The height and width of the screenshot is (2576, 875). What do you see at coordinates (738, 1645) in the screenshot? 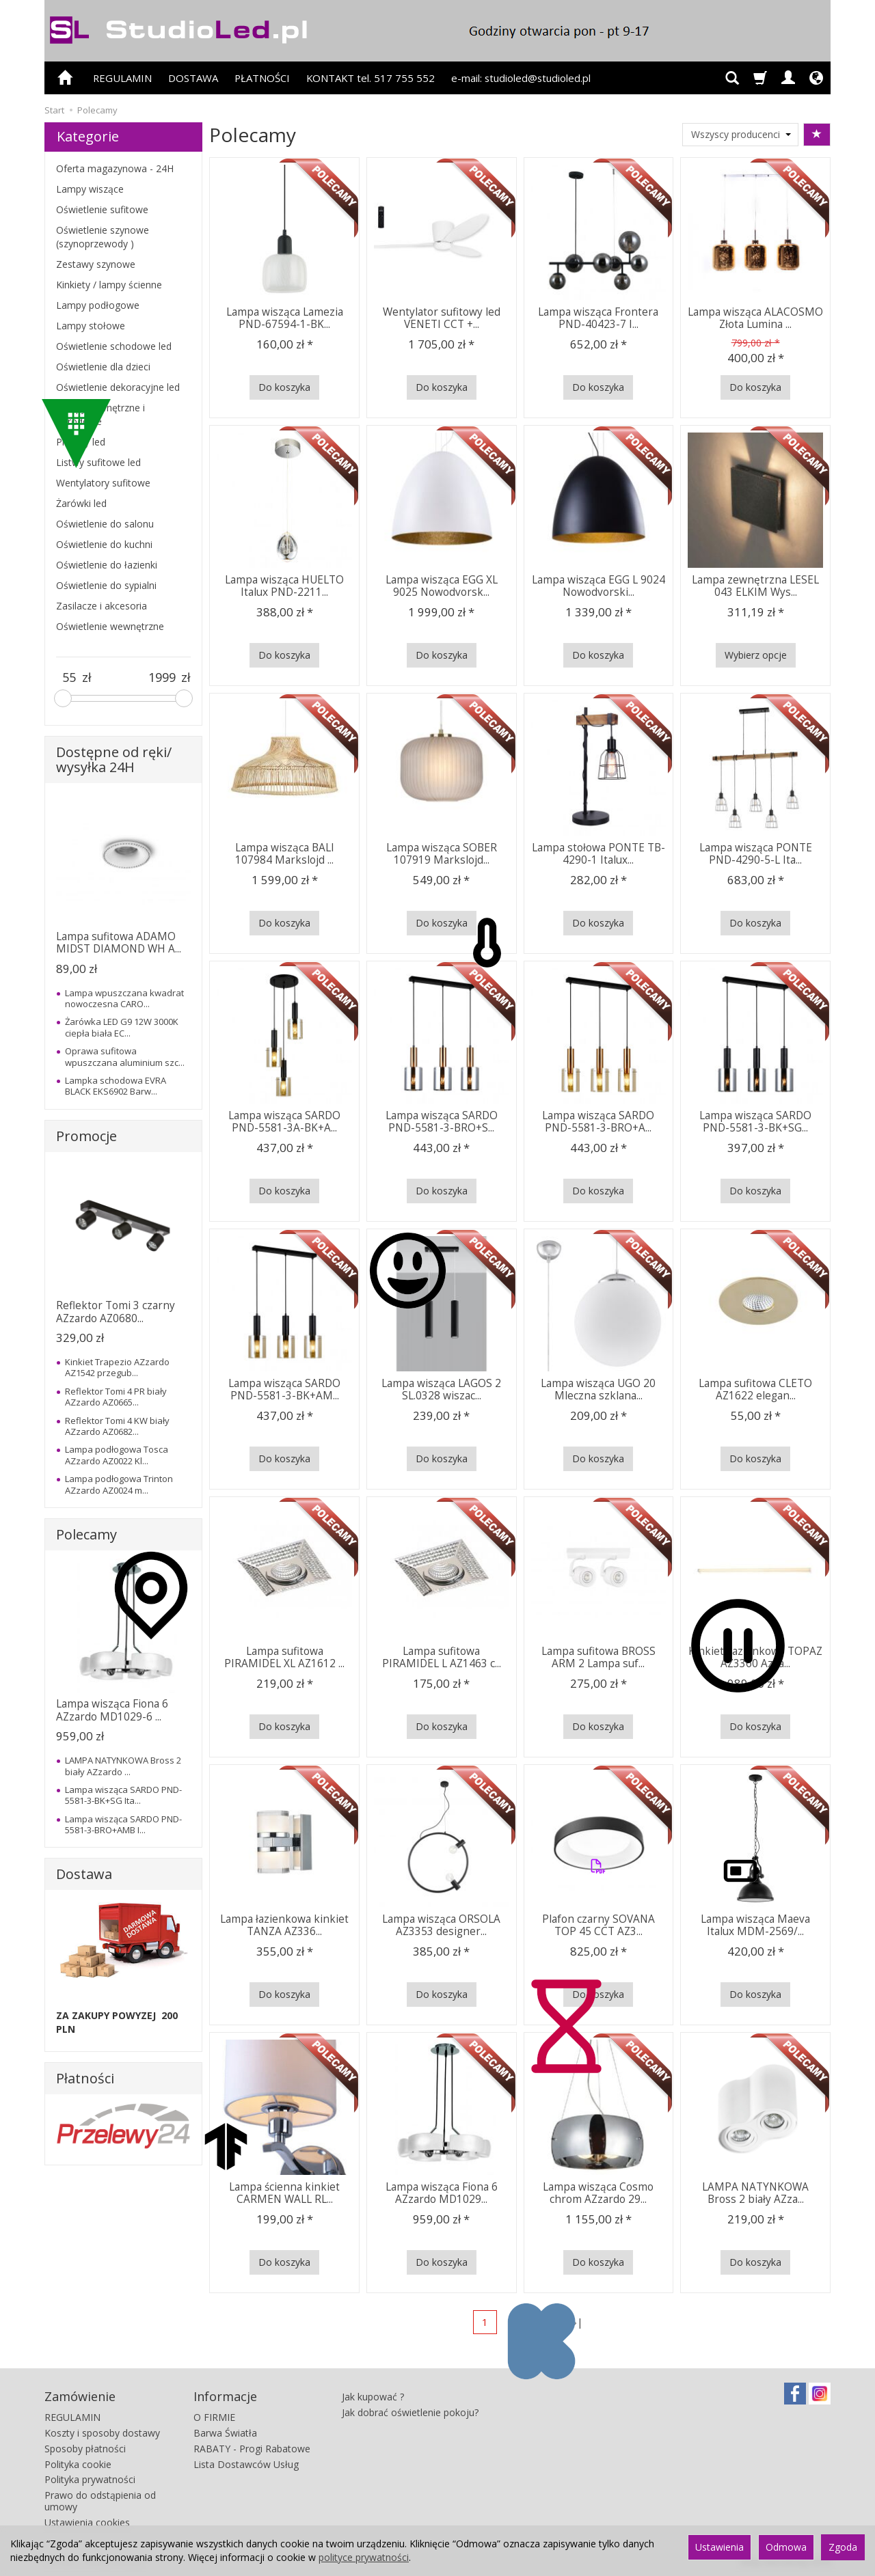
I see `pause media playback` at bounding box center [738, 1645].